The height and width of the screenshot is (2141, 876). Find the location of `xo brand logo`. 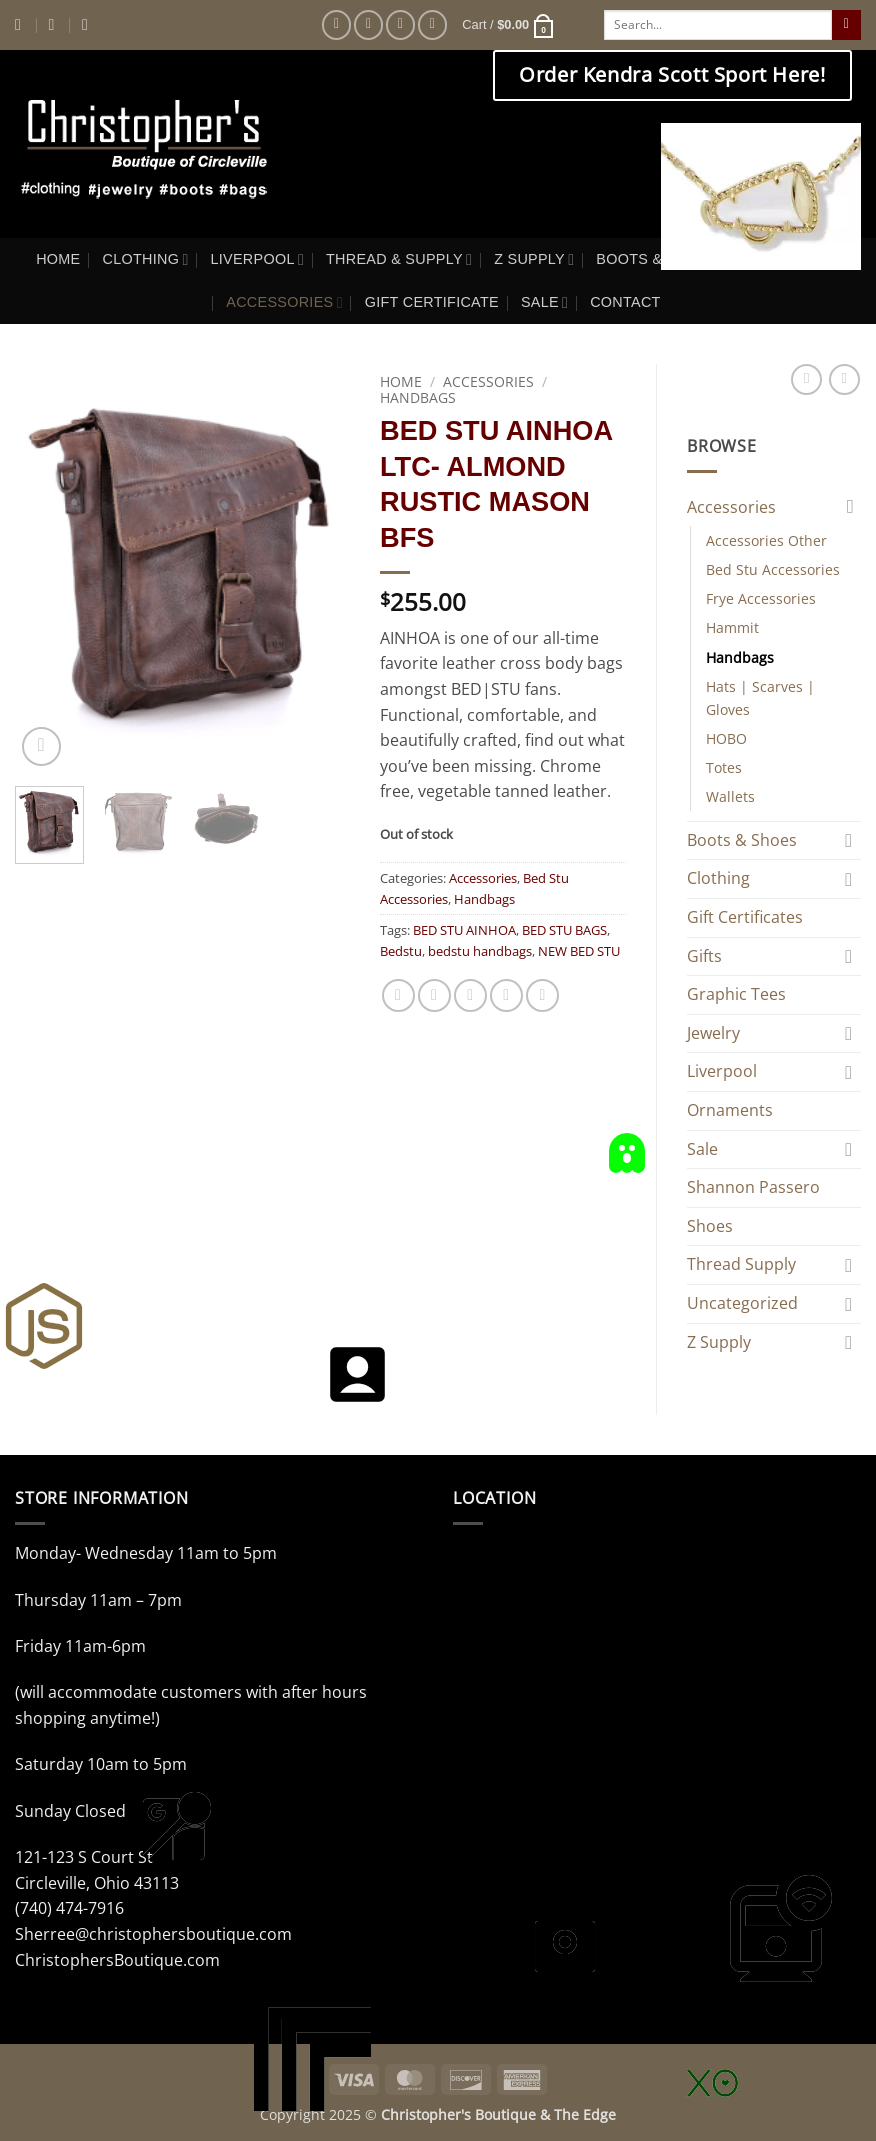

xo brand logo is located at coordinates (712, 2083).